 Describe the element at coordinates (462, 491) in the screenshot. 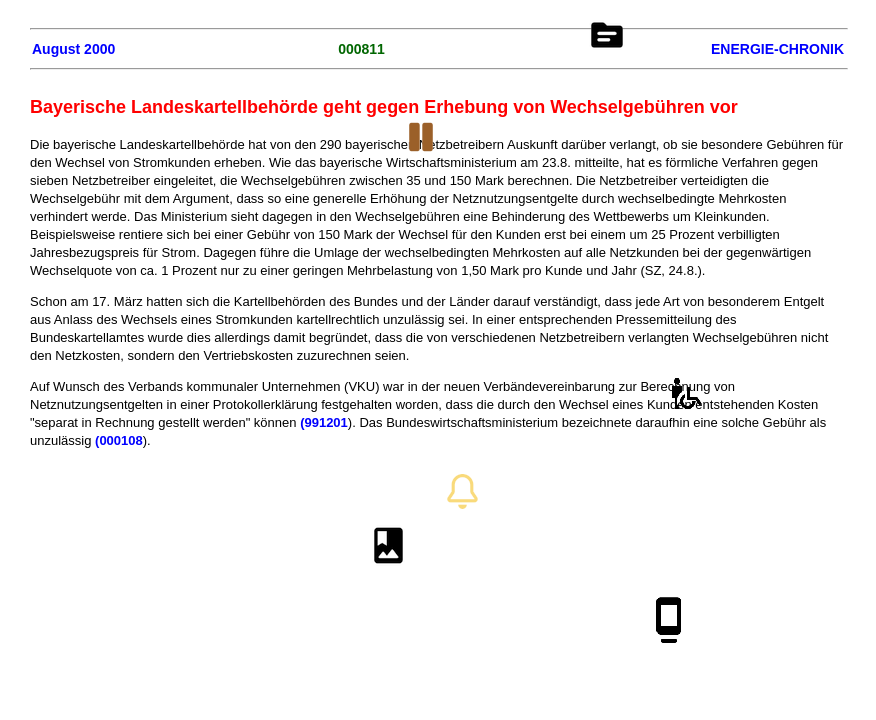

I see `view notifications` at that location.